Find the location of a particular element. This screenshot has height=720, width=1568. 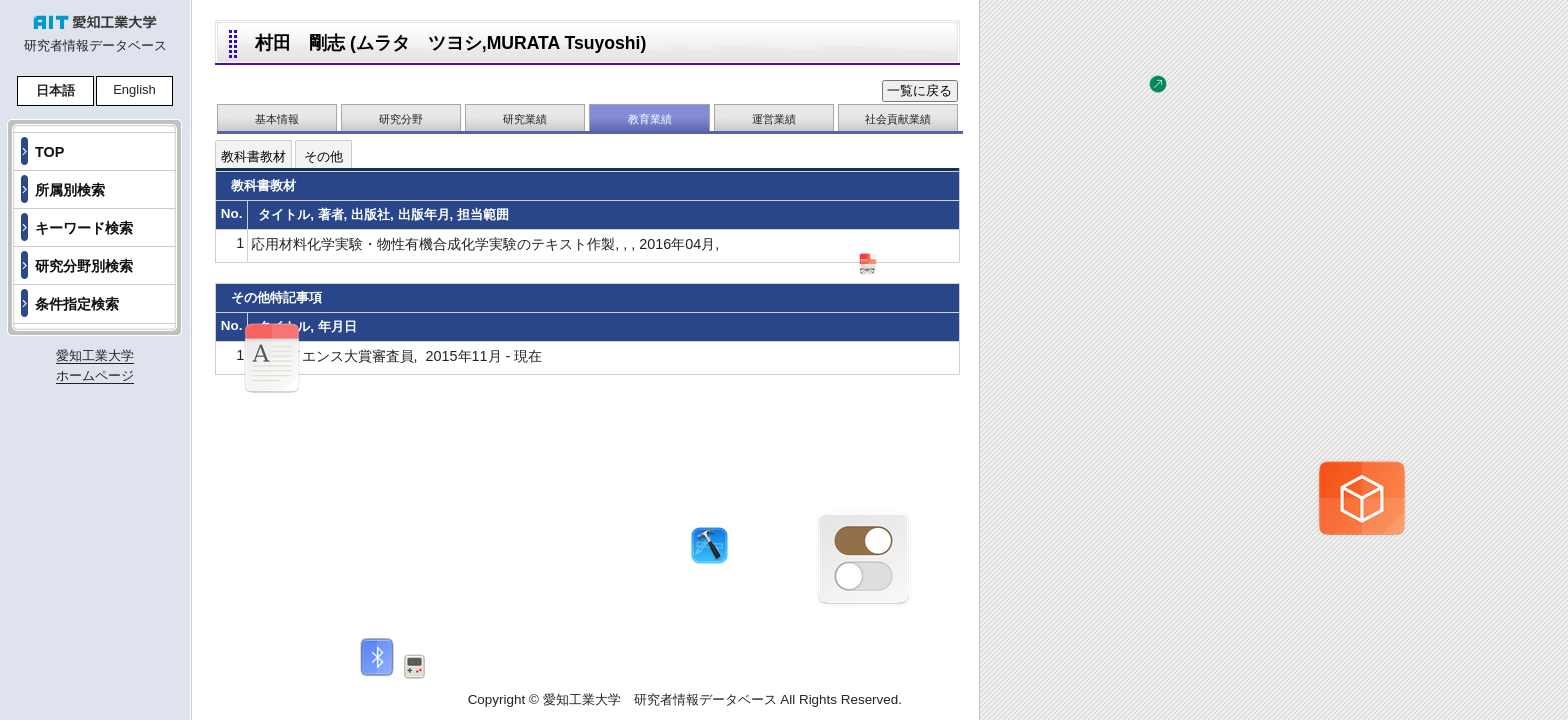

open jockey media player app is located at coordinates (709, 545).